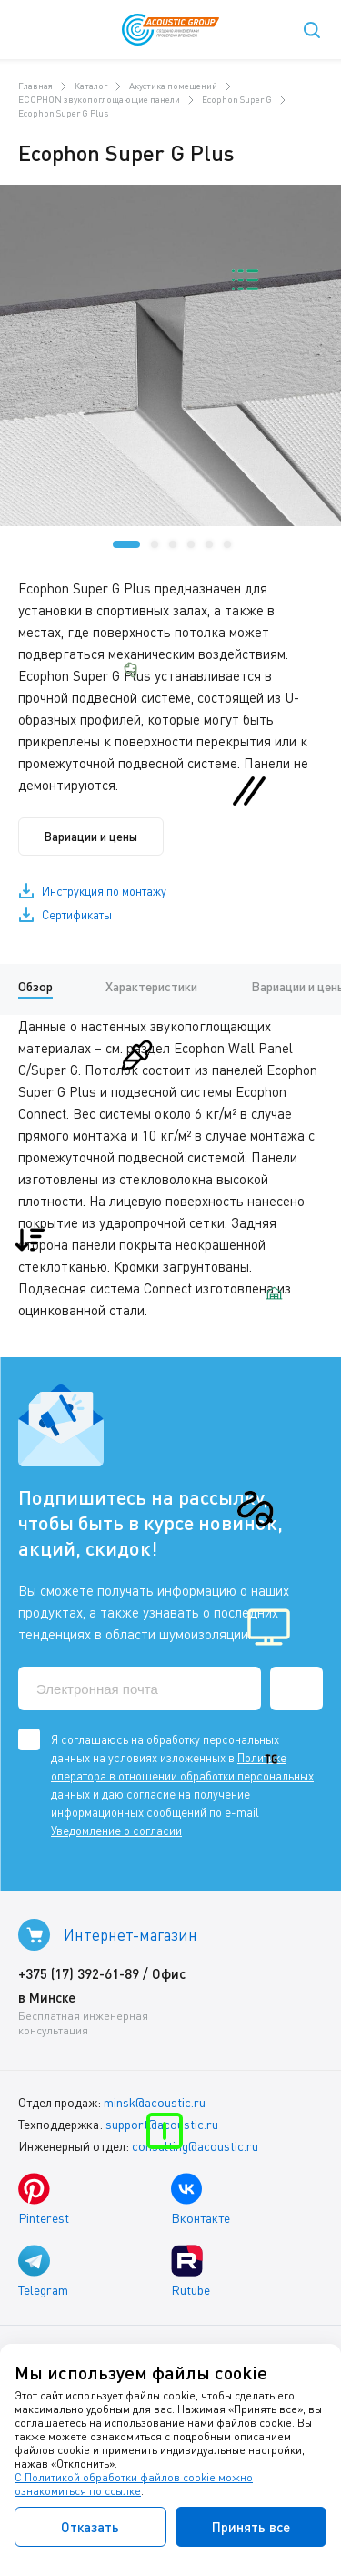  What do you see at coordinates (249, 791) in the screenshot?
I see `indicates a separator or divider between elements` at bounding box center [249, 791].